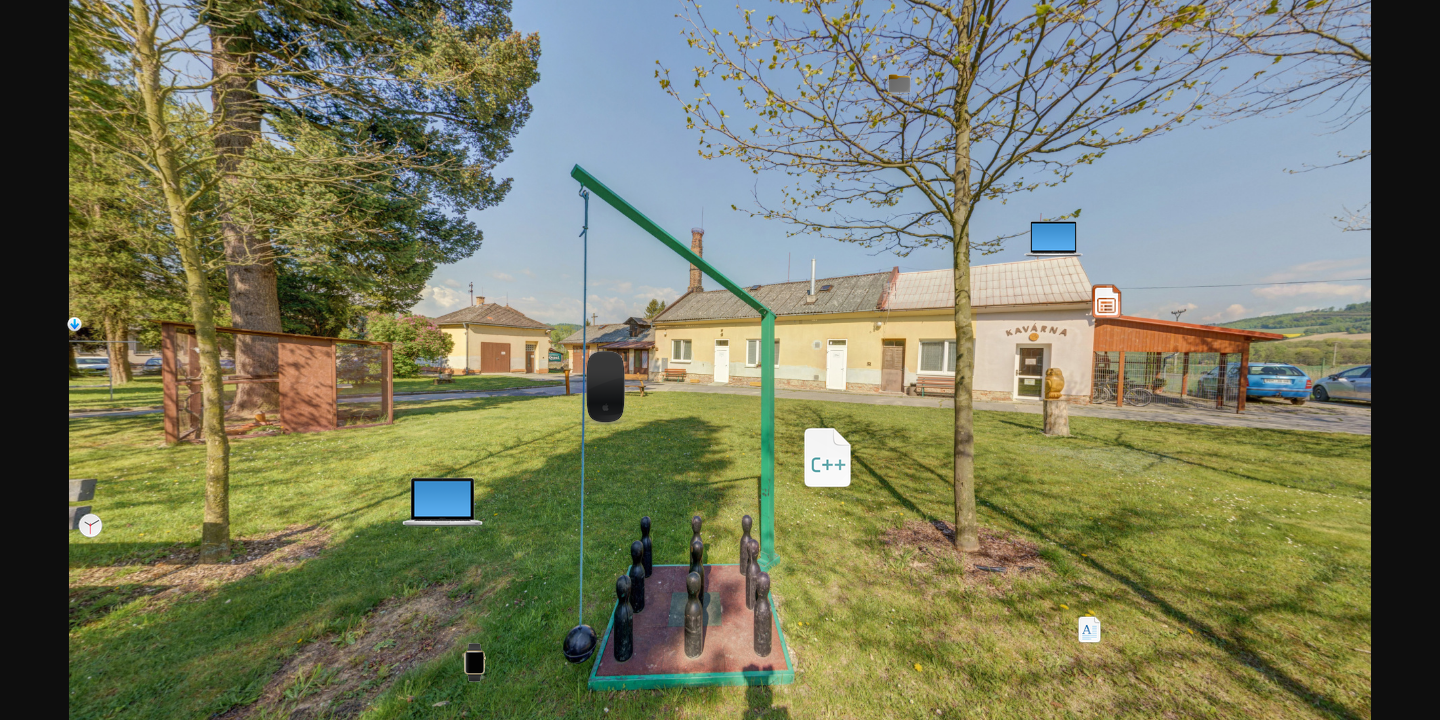 This screenshot has width=1440, height=720. I want to click on libreoffice impress presentation file, so click(1106, 301).